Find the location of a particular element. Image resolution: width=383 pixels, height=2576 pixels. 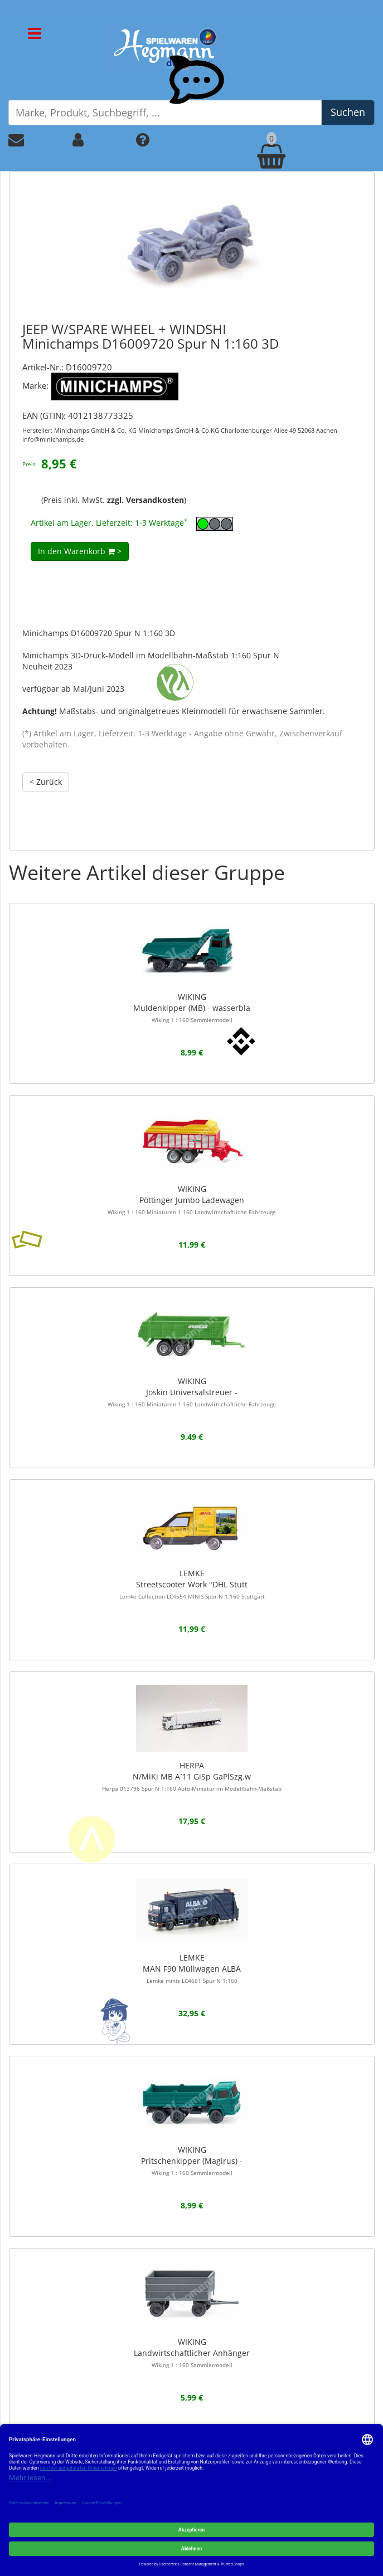

launch ren'py visual novel engine is located at coordinates (115, 2021).